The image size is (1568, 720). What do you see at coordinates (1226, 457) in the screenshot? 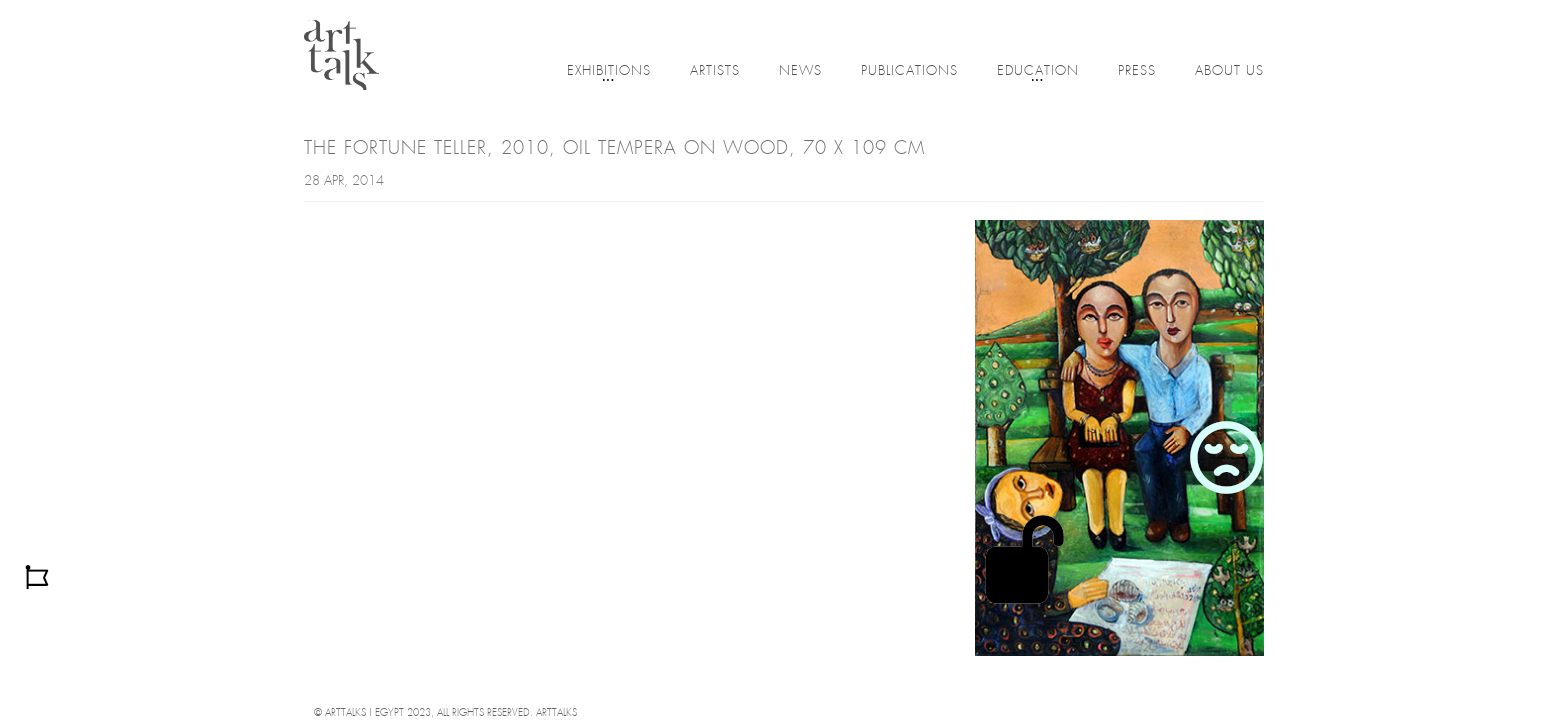
I see `indicate dissatisfaction or negative feedback` at bounding box center [1226, 457].